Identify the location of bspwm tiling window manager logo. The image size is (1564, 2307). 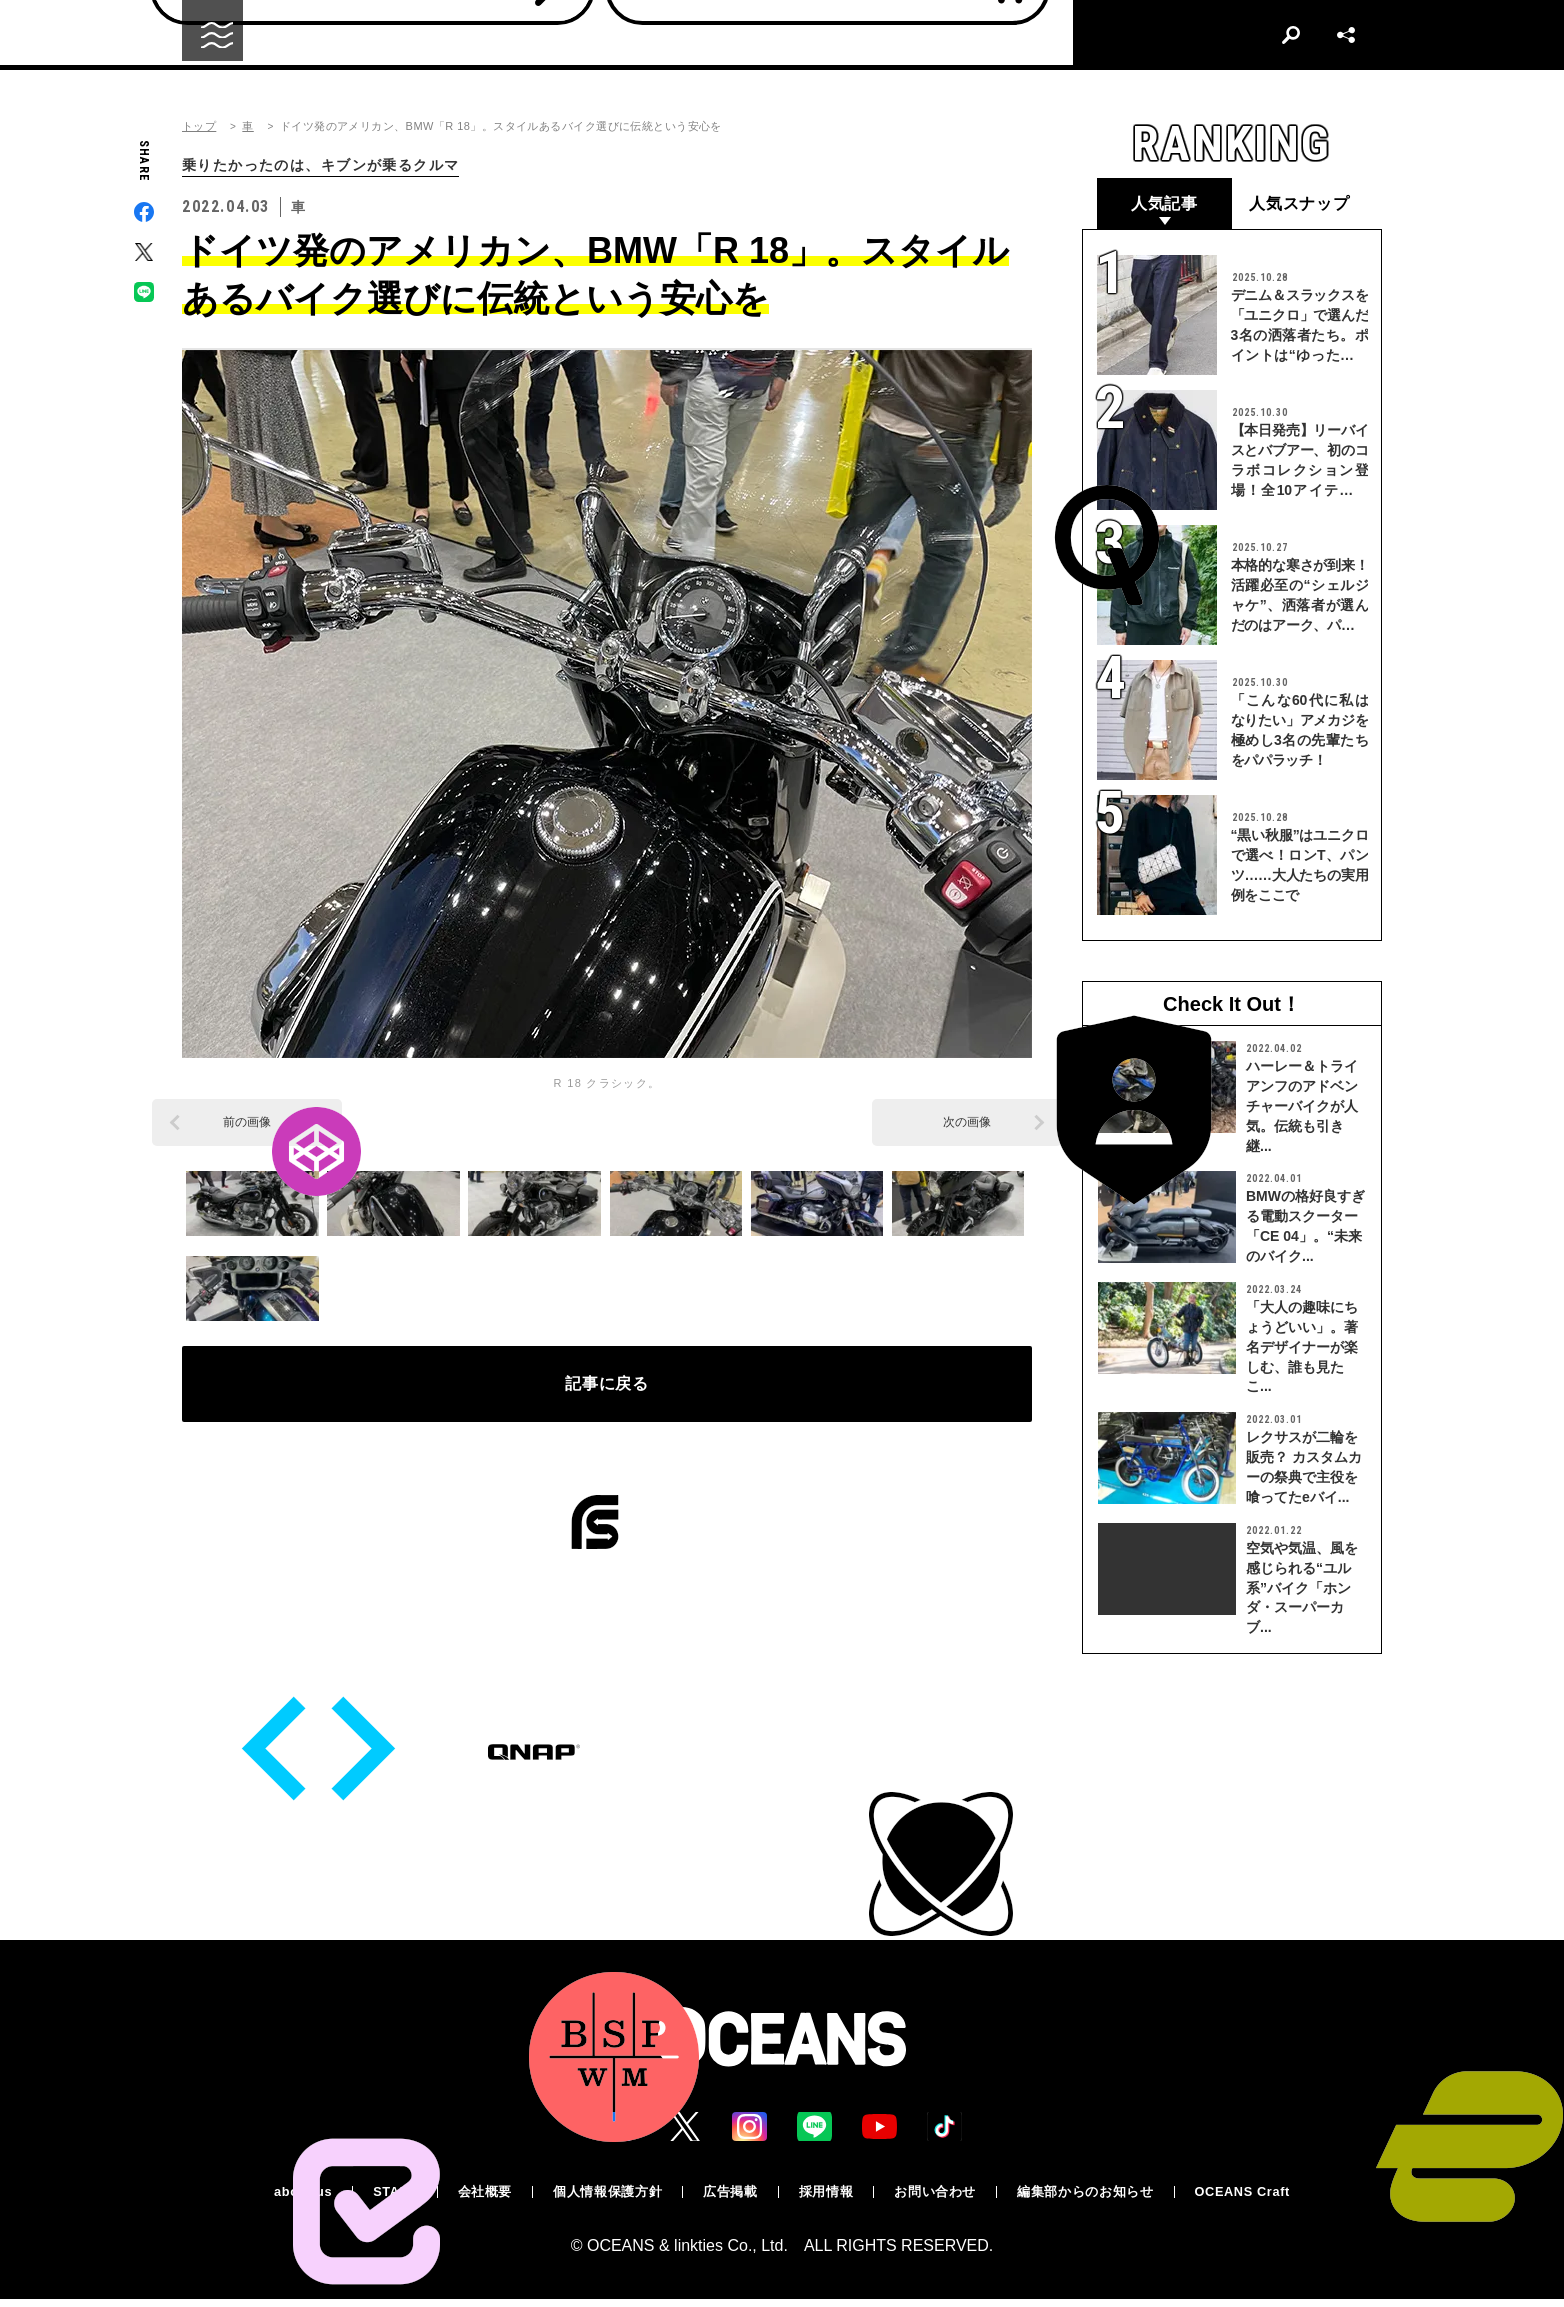
(614, 2057).